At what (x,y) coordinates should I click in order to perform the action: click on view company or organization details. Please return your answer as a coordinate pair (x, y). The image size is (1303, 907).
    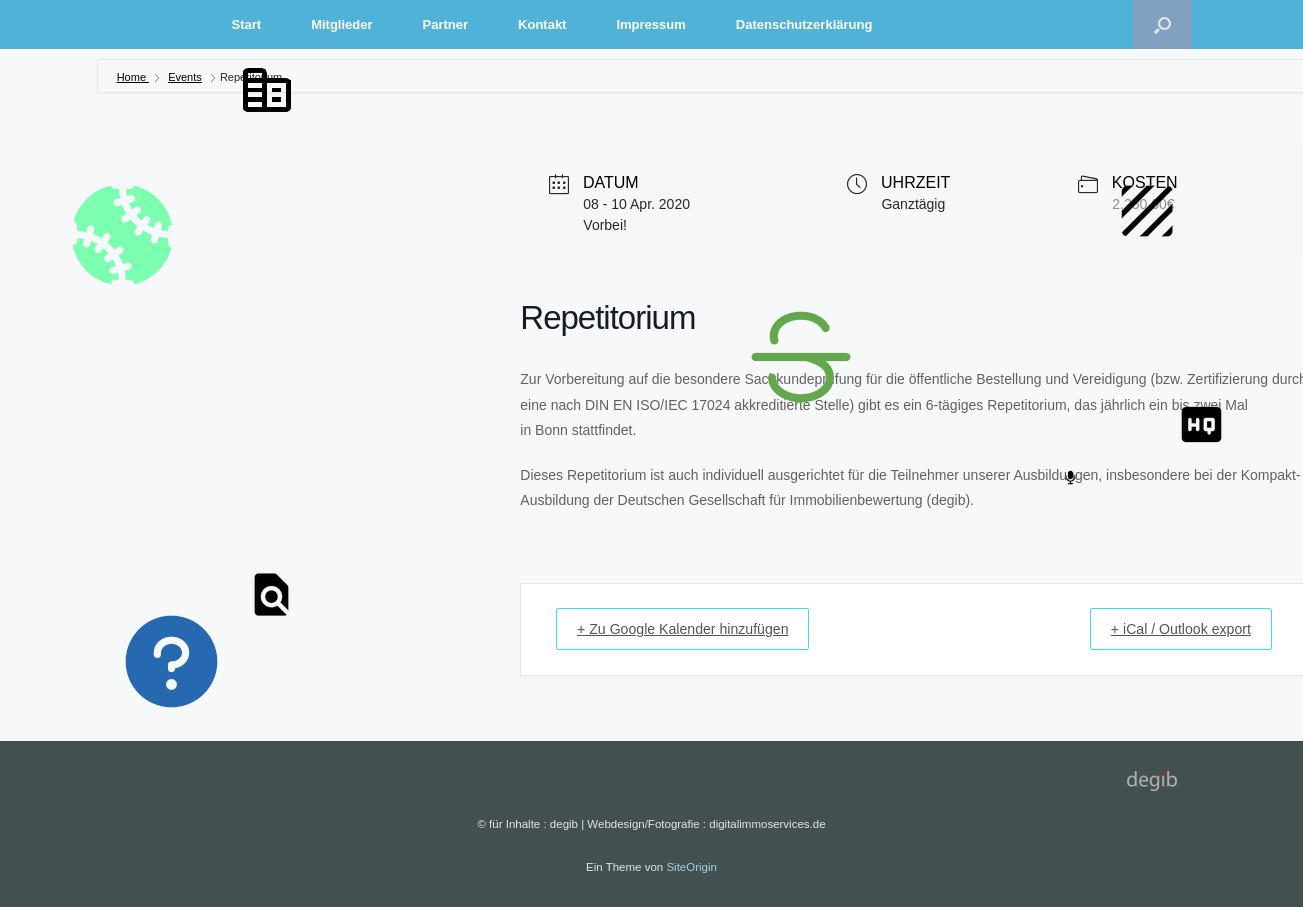
    Looking at the image, I should click on (267, 90).